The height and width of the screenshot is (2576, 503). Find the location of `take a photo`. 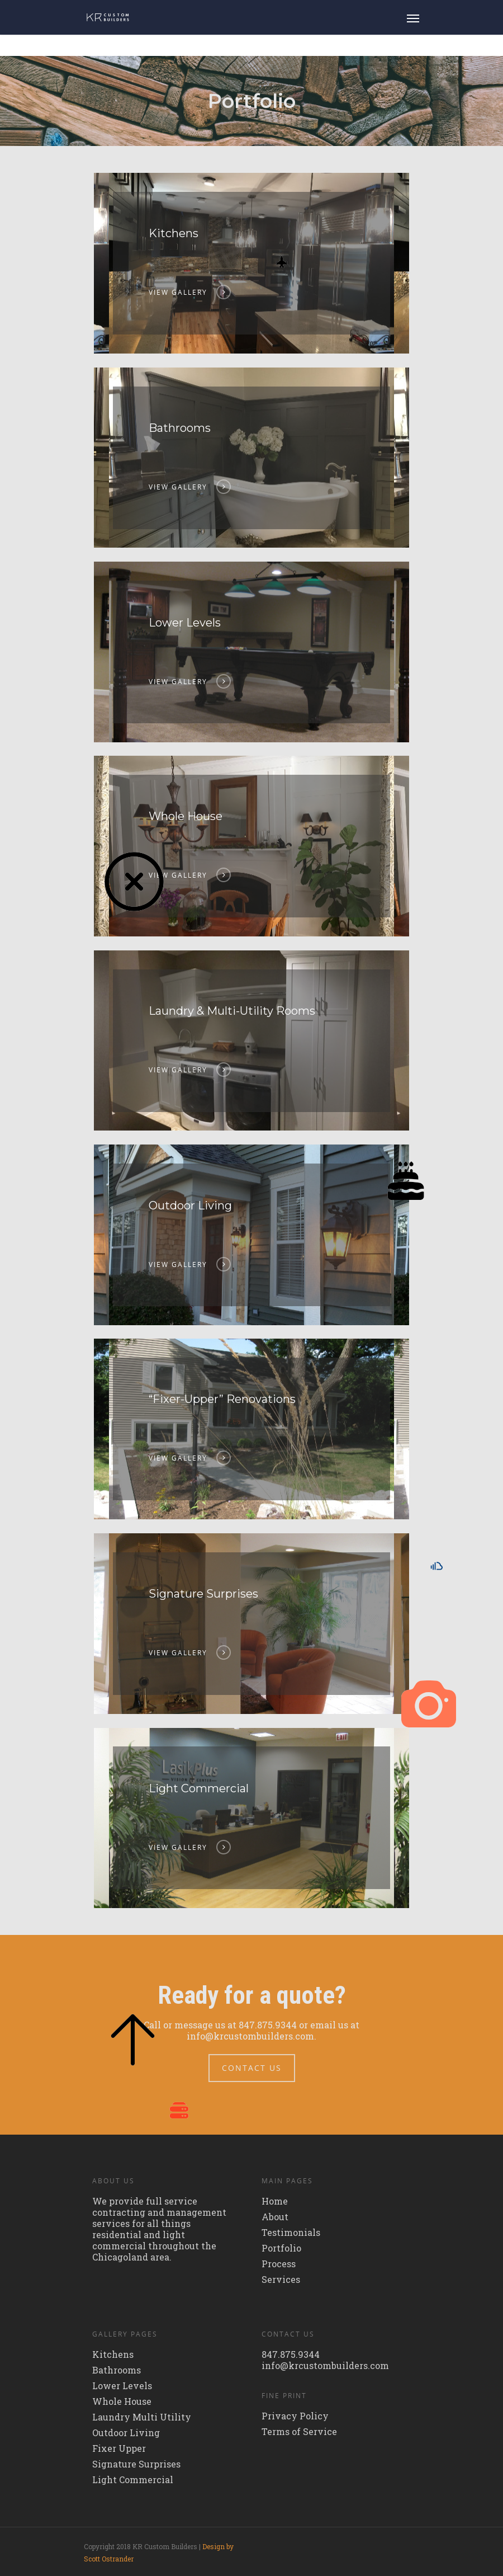

take a photo is located at coordinates (429, 1704).